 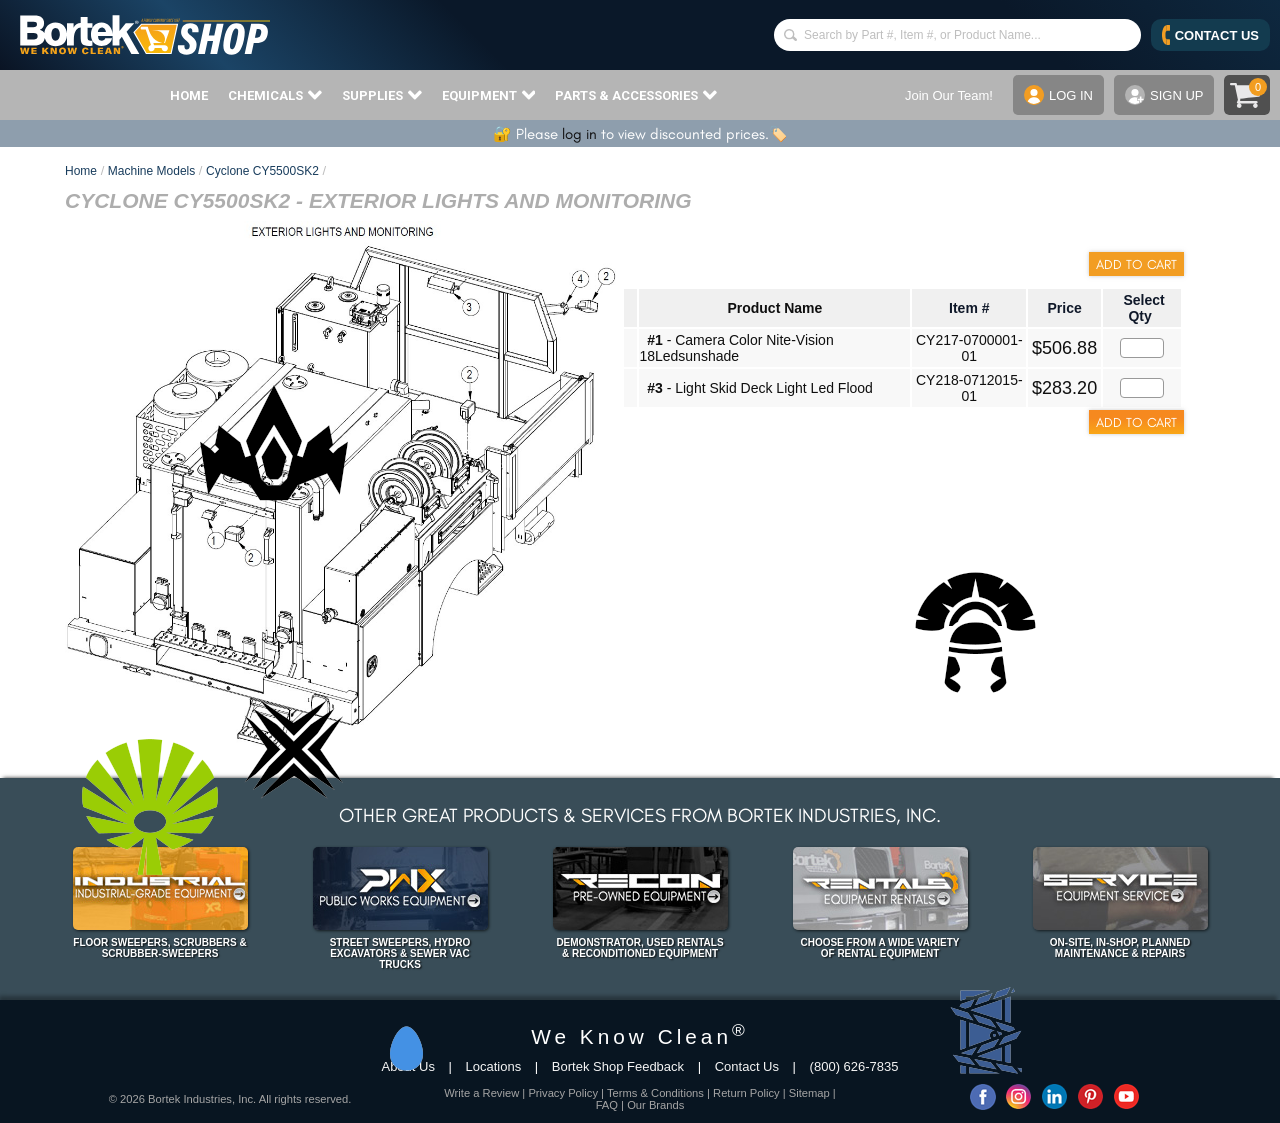 I want to click on a decorative cross or star emblem for game UI, so click(x=293, y=749).